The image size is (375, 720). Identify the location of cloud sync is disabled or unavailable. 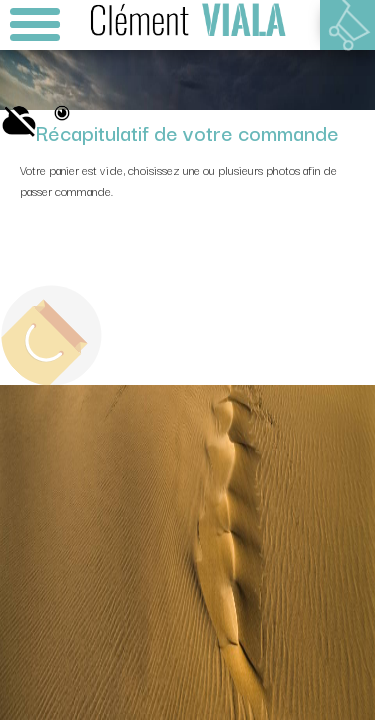
(19, 121).